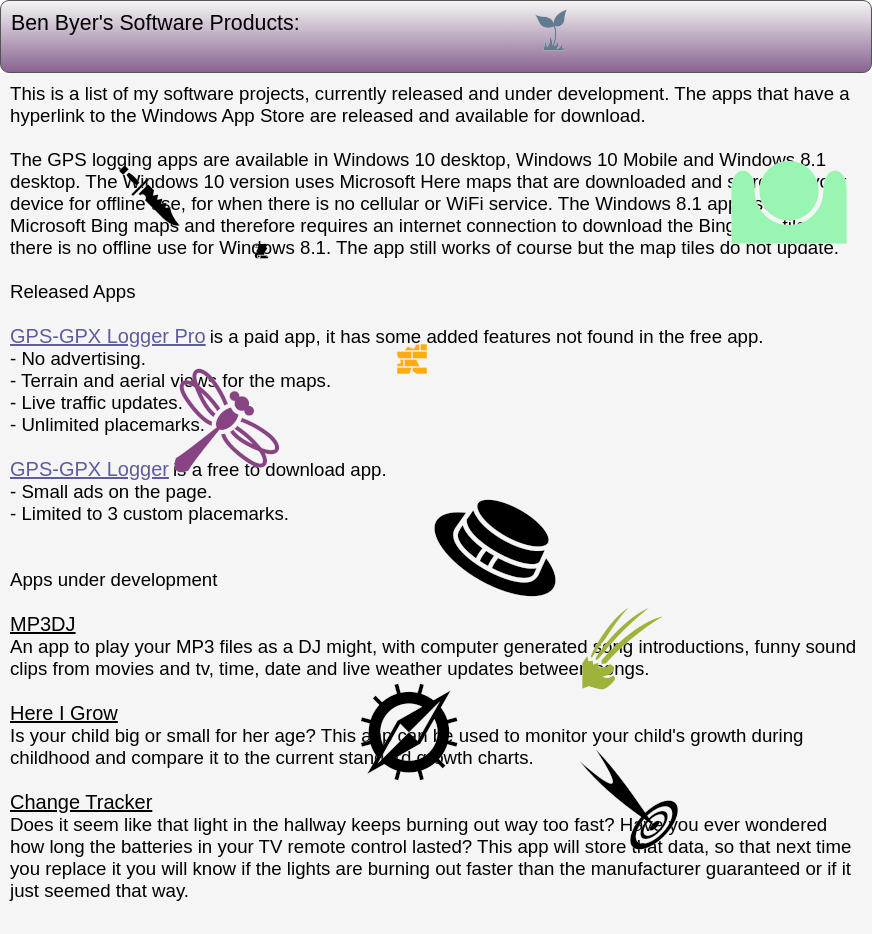 This screenshot has height=934, width=872. Describe the element at coordinates (789, 198) in the screenshot. I see `ancient egyptian symbol representing the horizon or sunrise` at that location.